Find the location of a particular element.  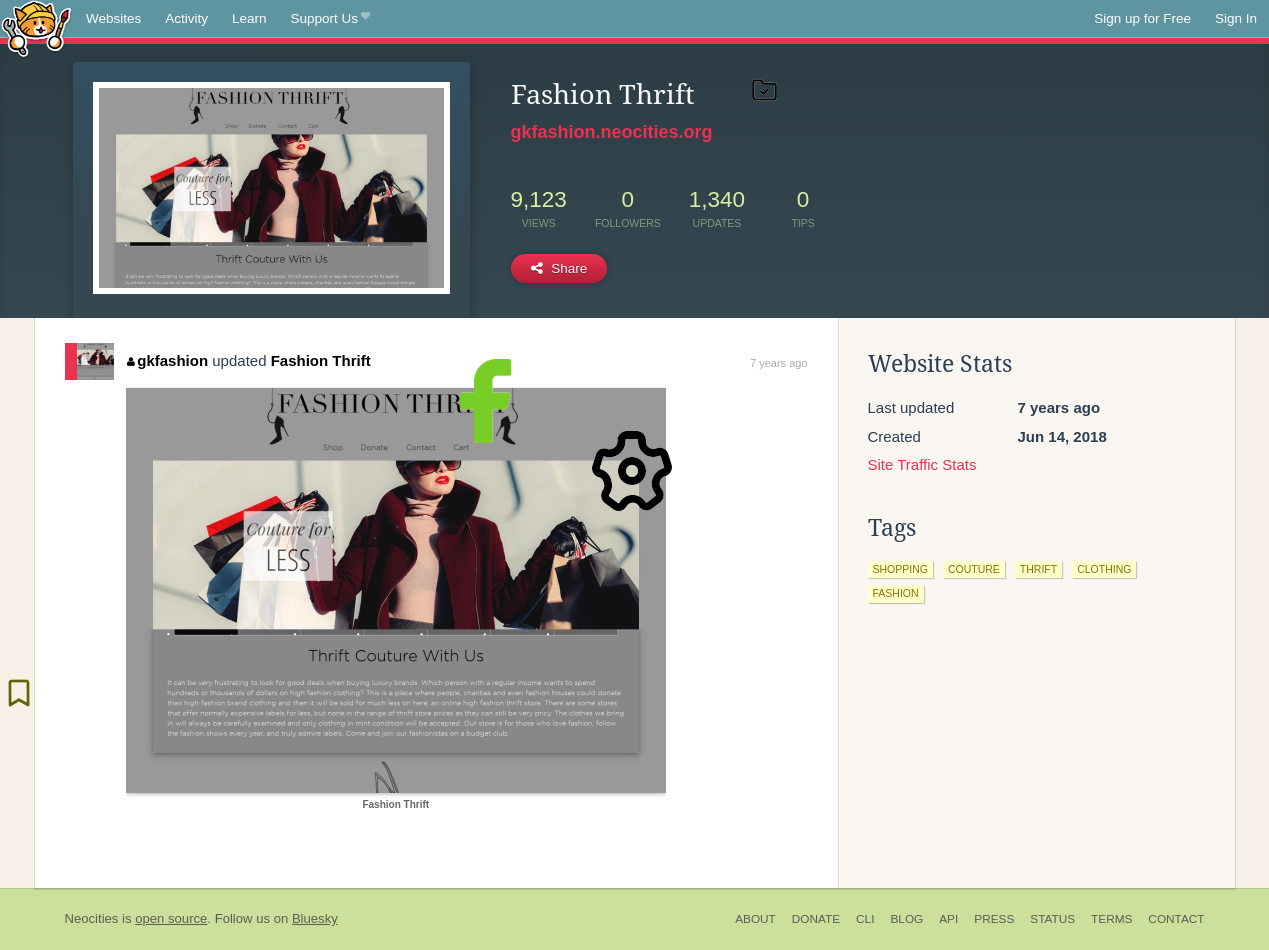

access app settings is located at coordinates (632, 471).